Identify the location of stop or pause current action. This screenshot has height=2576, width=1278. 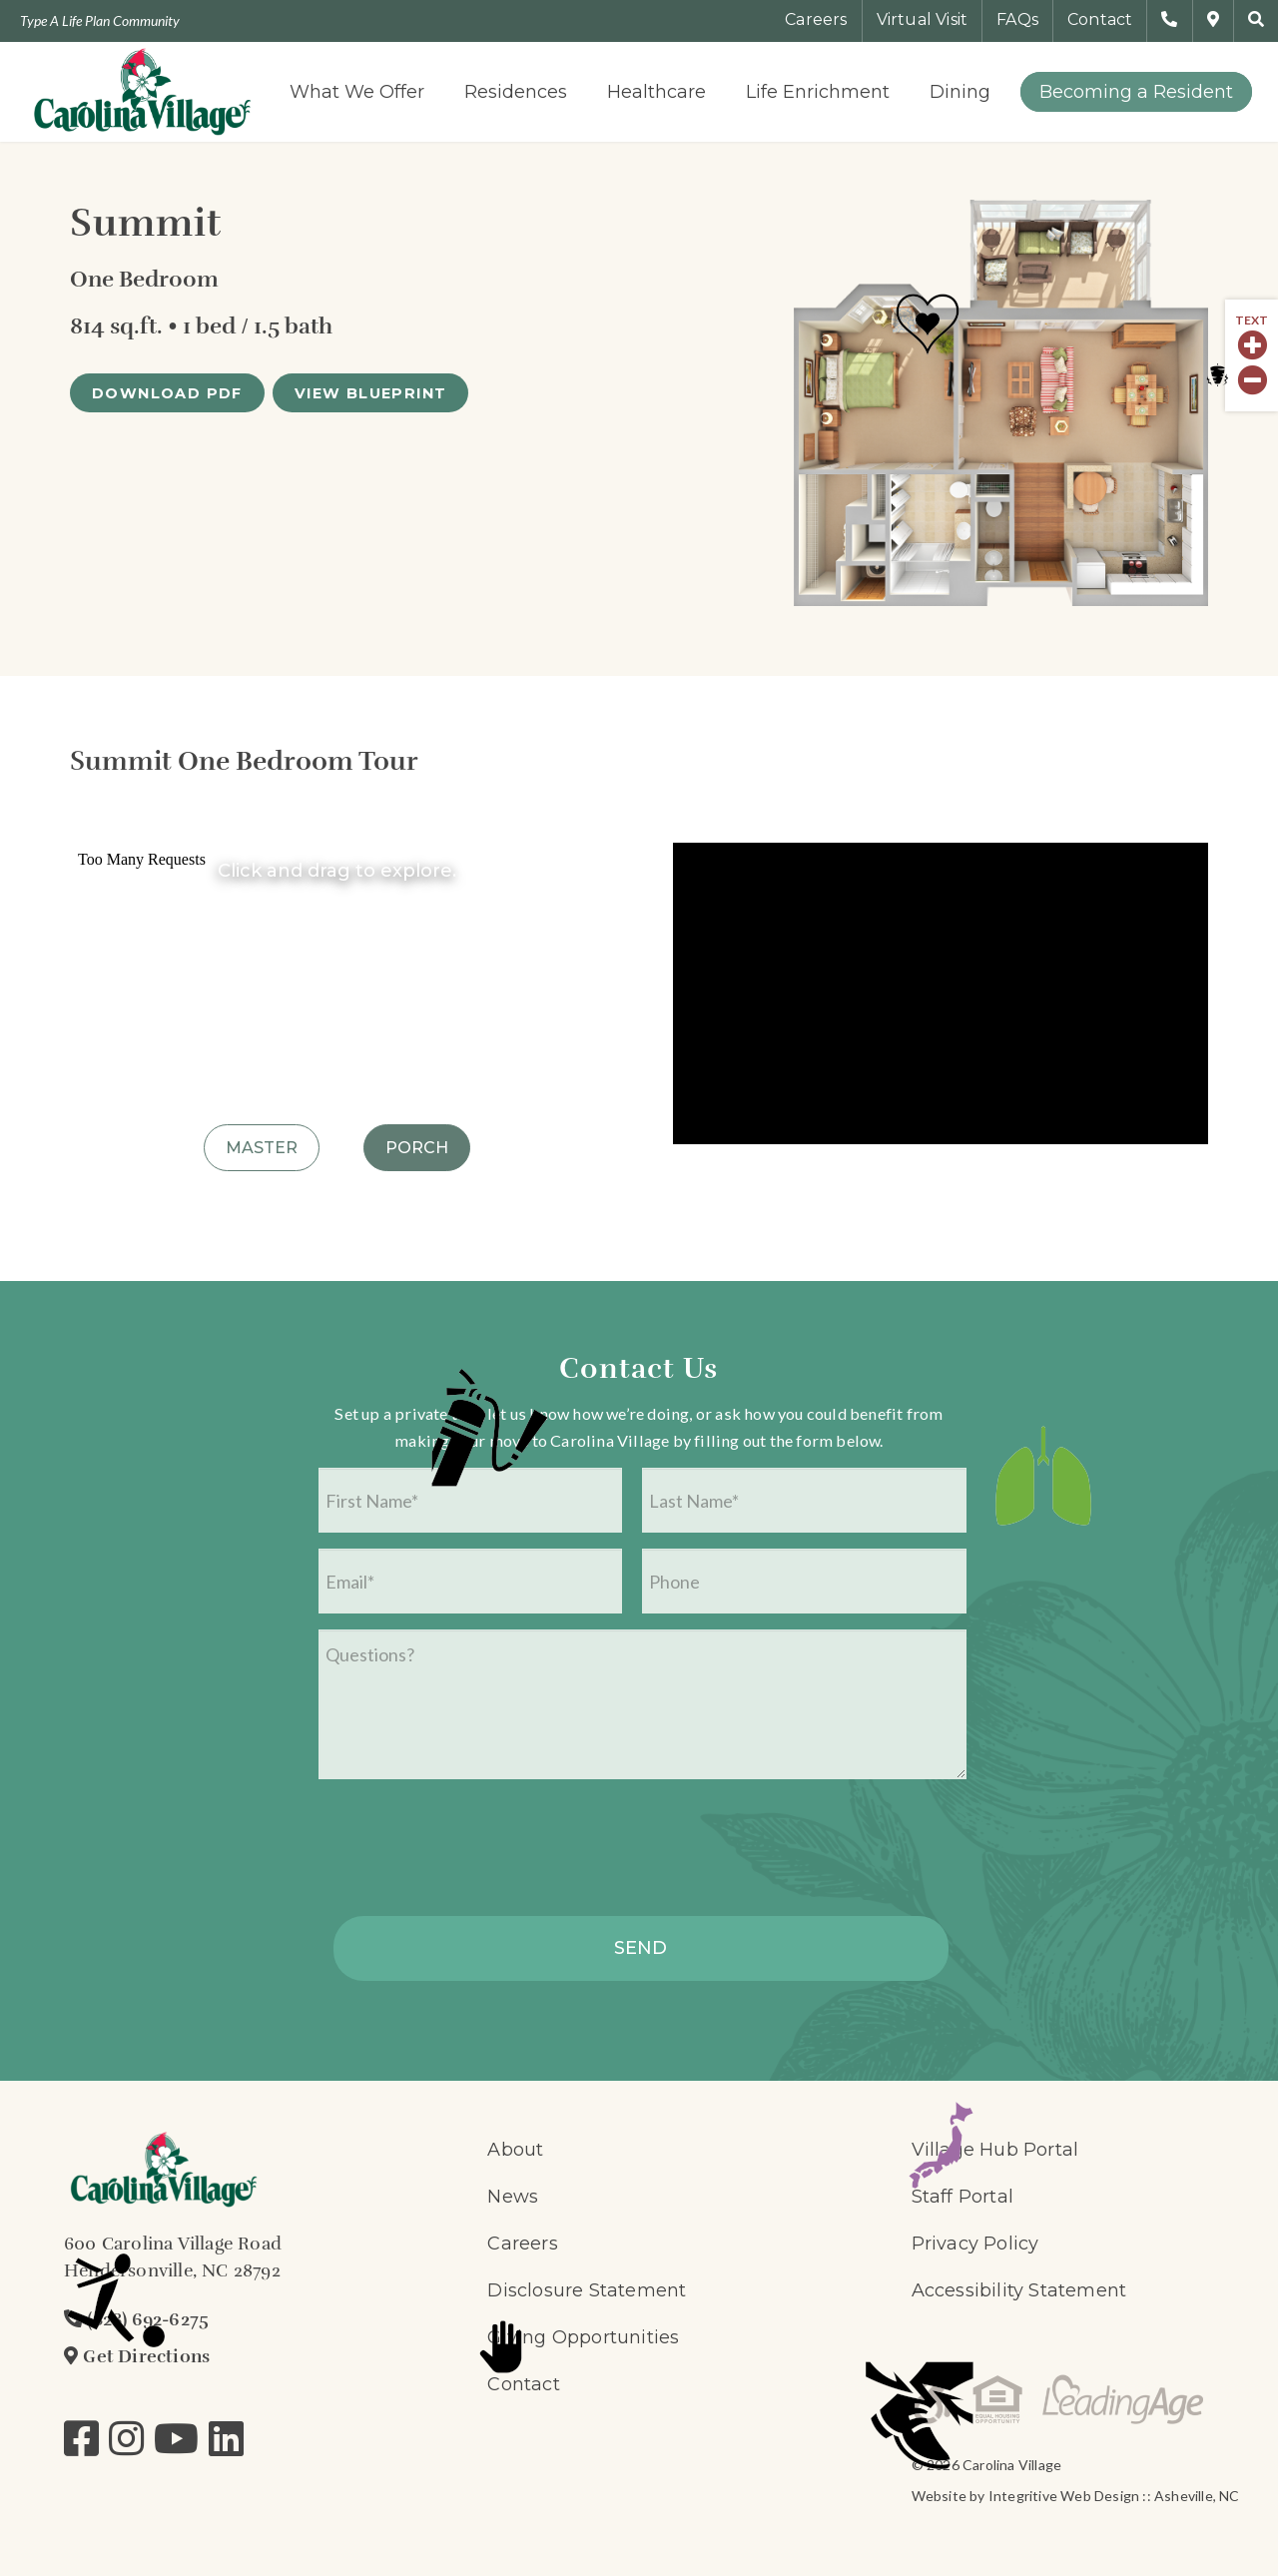
(500, 2346).